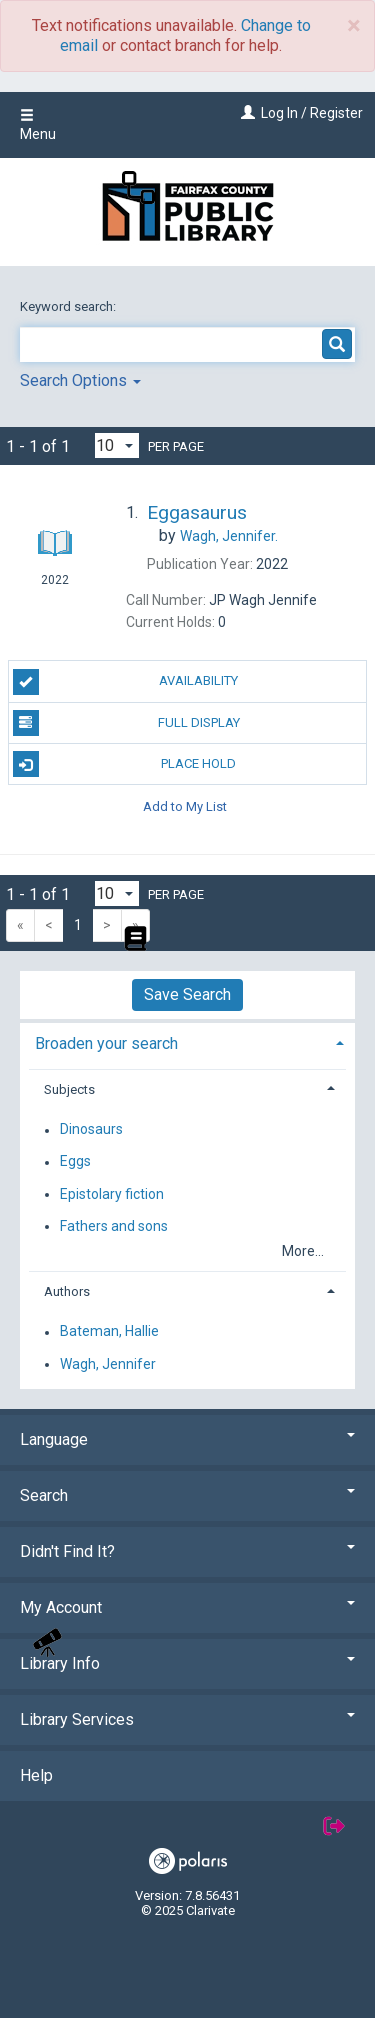  Describe the element at coordinates (334, 1826) in the screenshot. I see `log out of your account` at that location.